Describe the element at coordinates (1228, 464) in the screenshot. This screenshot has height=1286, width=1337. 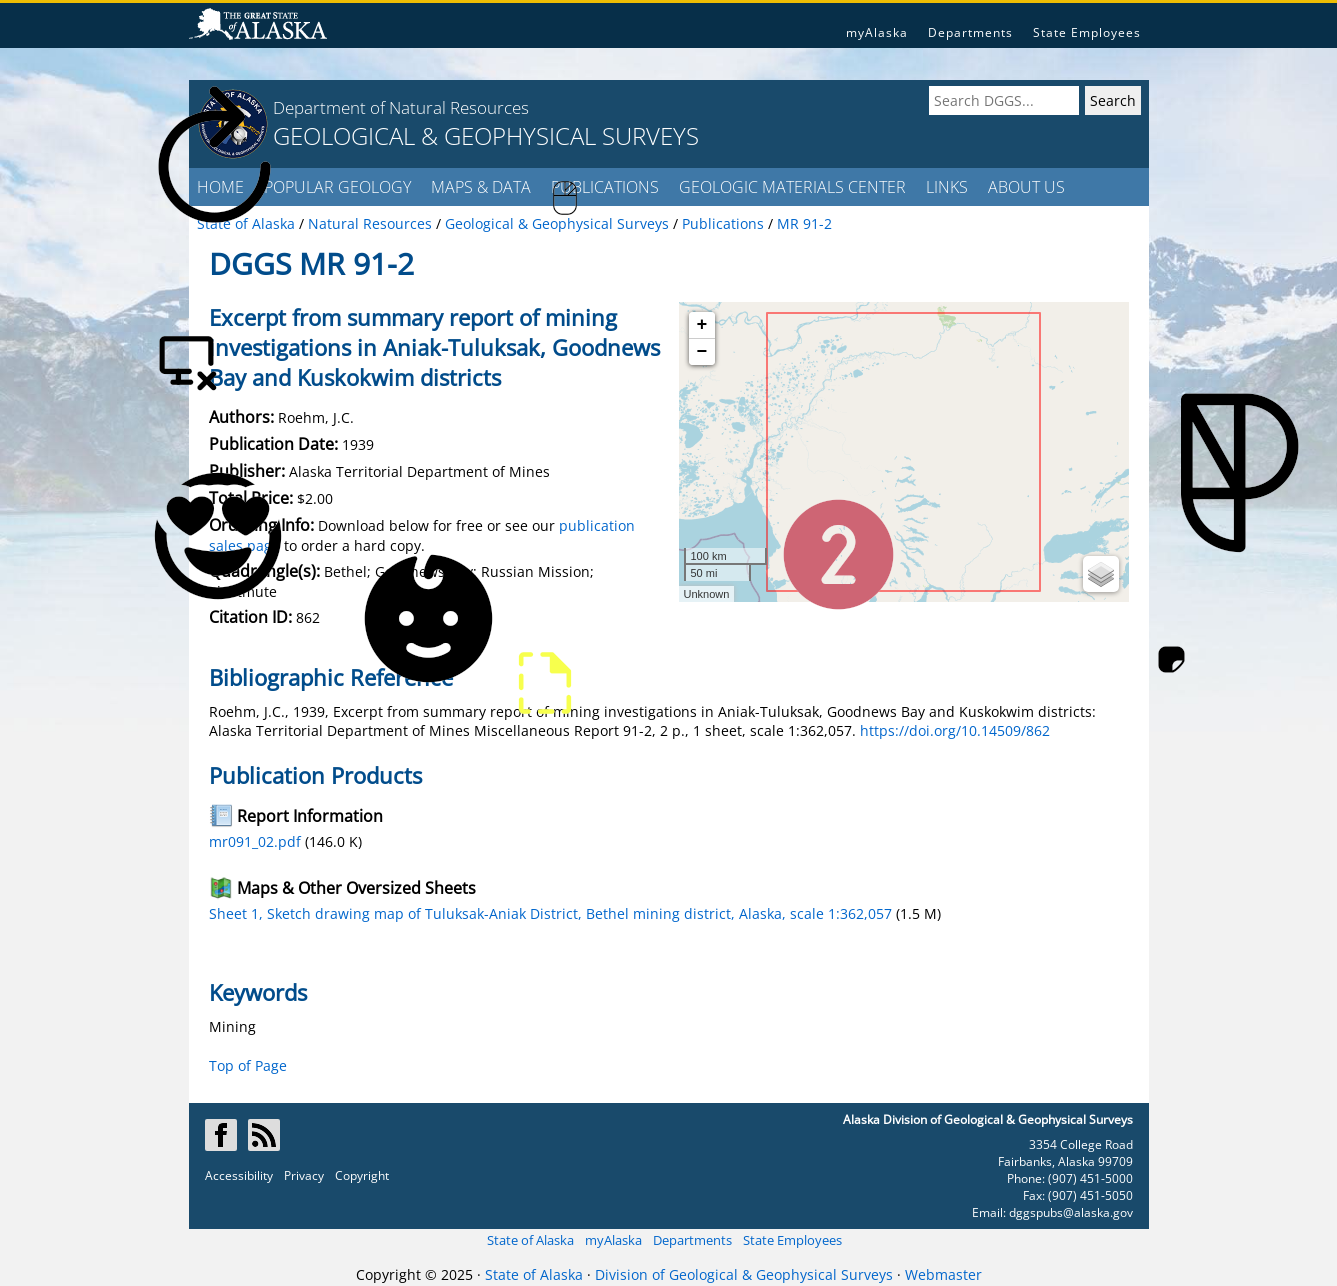
I see `phosphor icons logo` at that location.